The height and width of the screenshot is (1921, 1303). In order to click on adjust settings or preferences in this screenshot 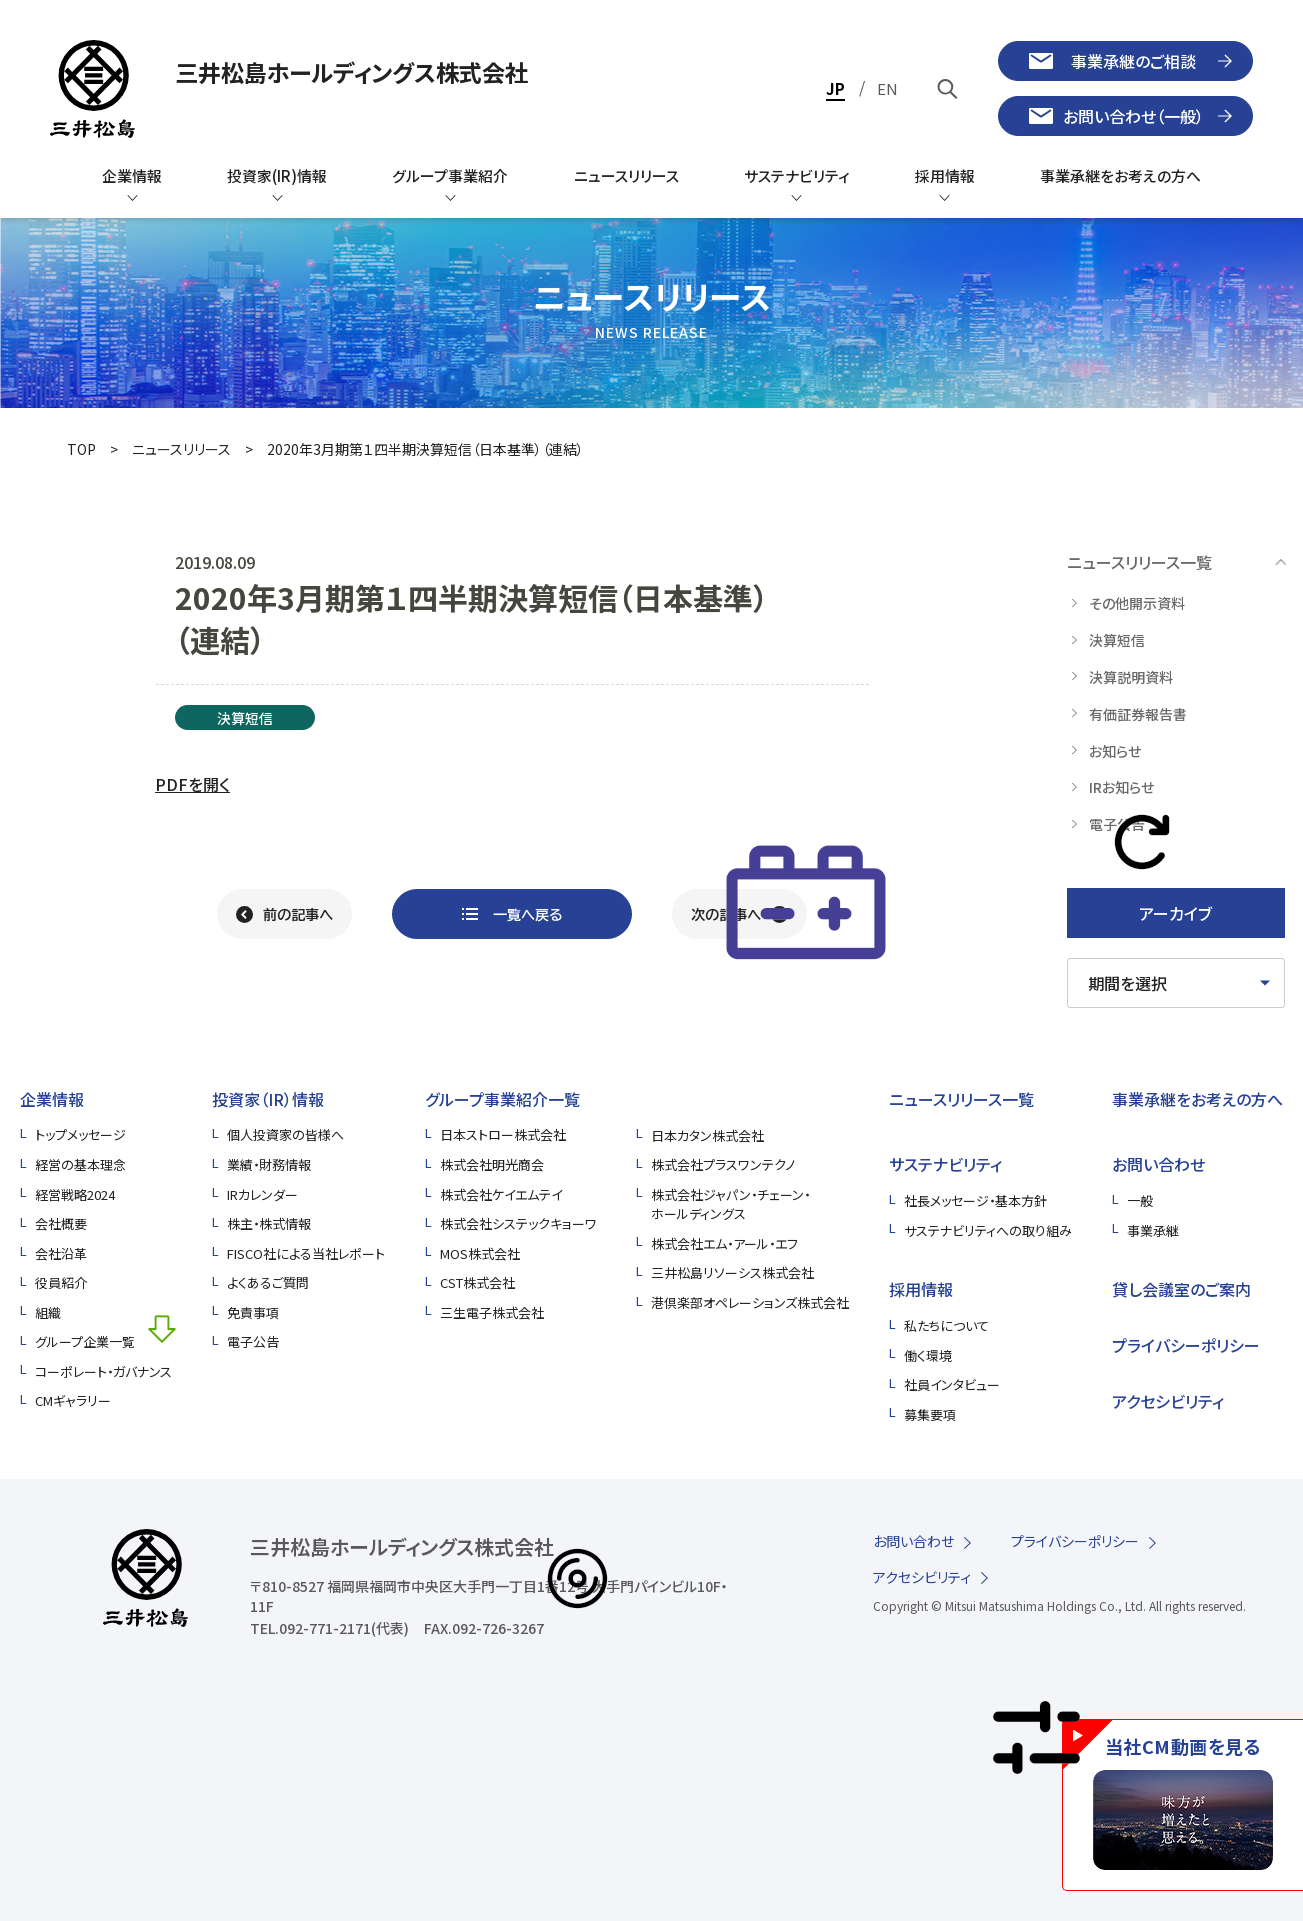, I will do `click(1036, 1737)`.